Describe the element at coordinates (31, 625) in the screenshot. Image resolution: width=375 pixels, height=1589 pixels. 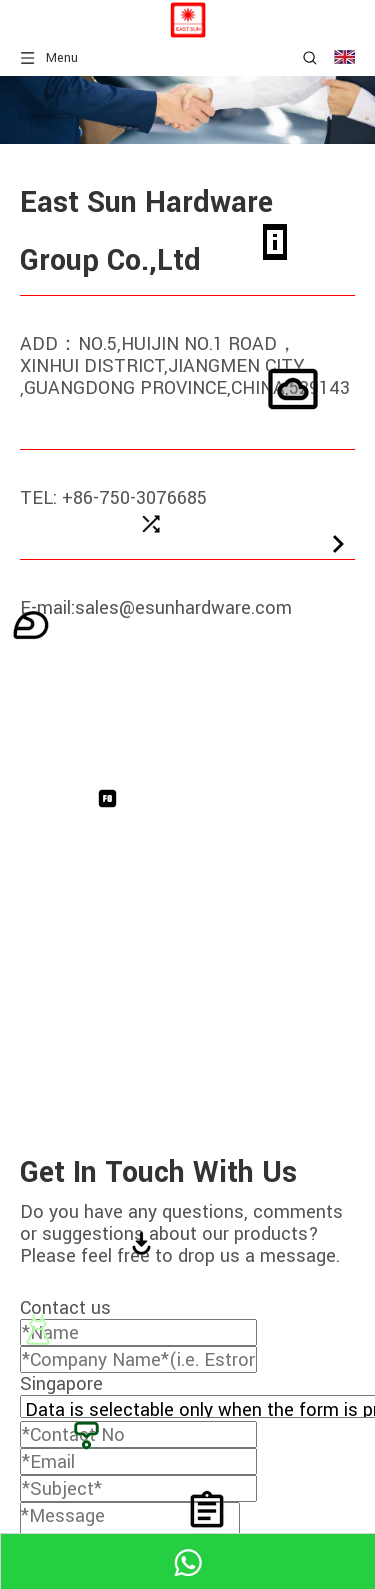
I see `access motorsports or racing content` at that location.